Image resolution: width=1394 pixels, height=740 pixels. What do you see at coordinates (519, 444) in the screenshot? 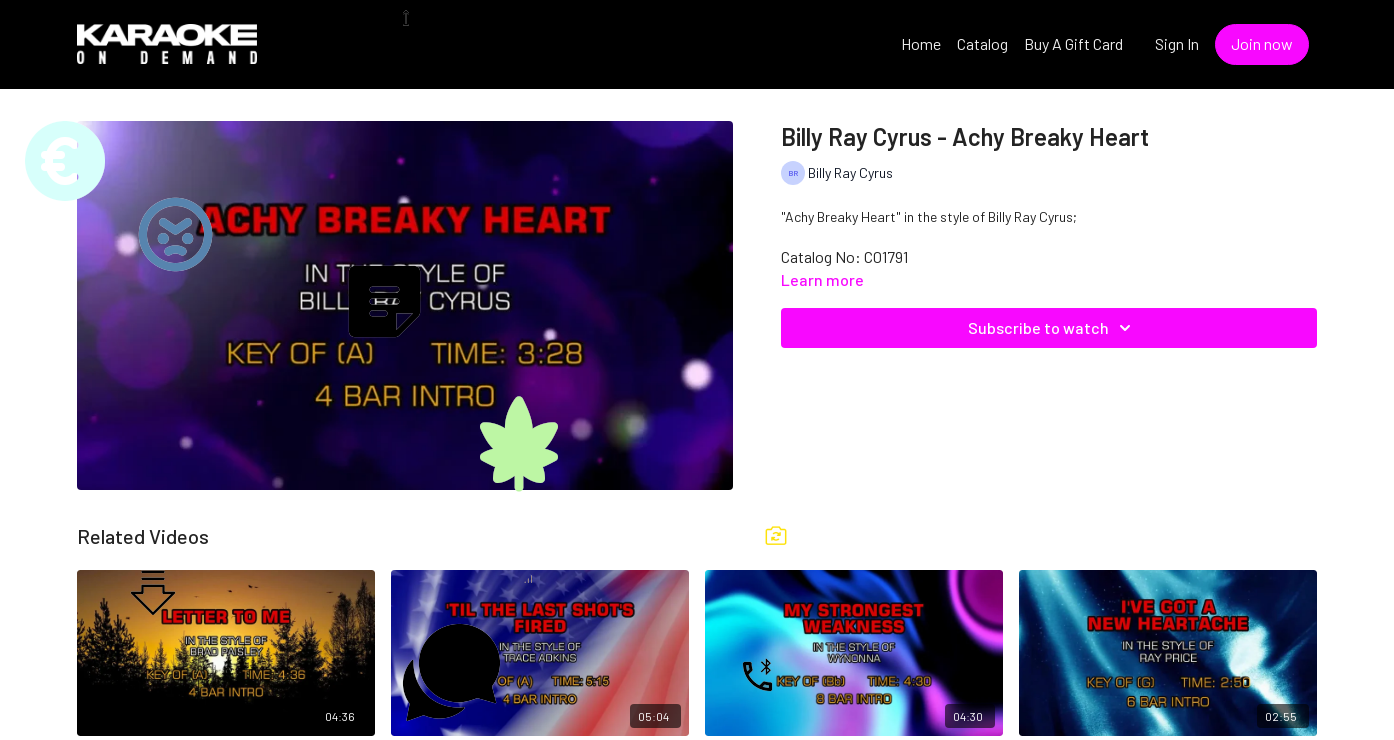
I see `indicates cannabis-related content or products` at bounding box center [519, 444].